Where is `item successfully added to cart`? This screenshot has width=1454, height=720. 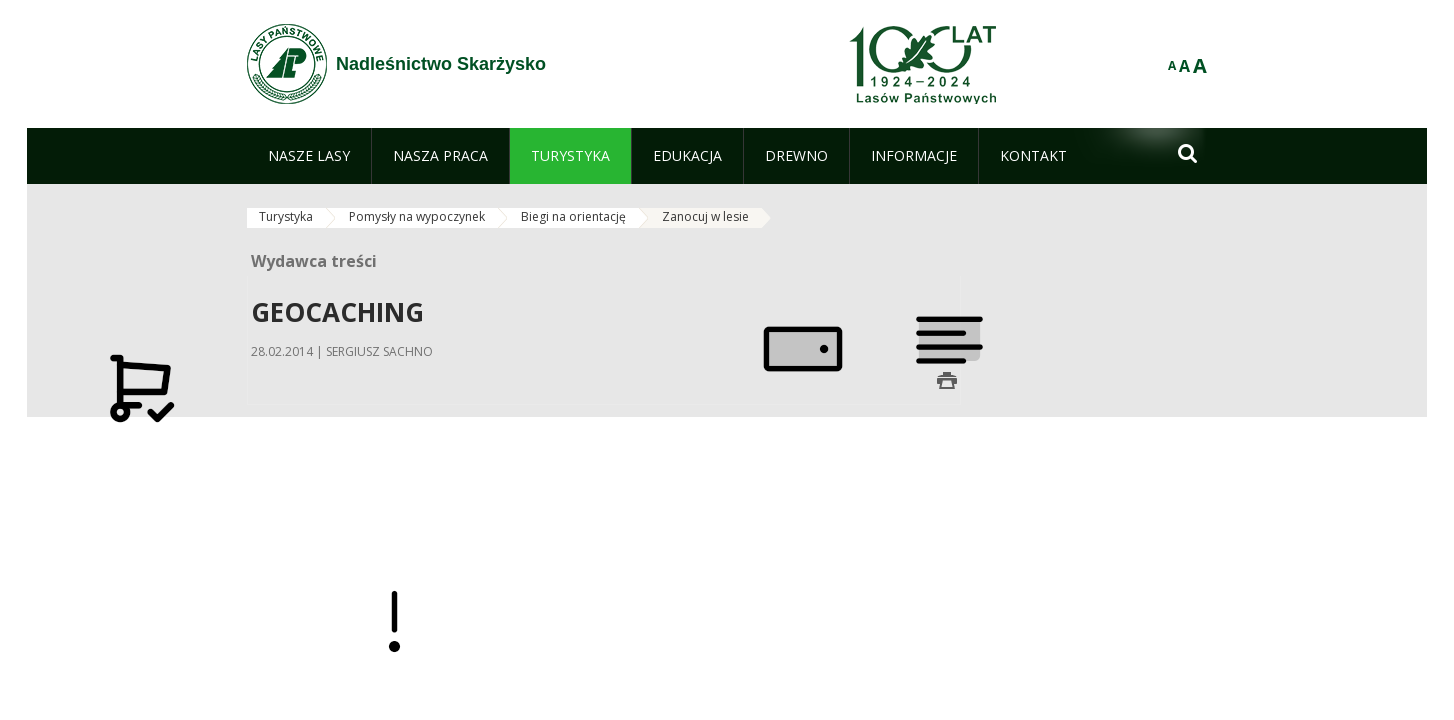 item successfully added to cart is located at coordinates (140, 388).